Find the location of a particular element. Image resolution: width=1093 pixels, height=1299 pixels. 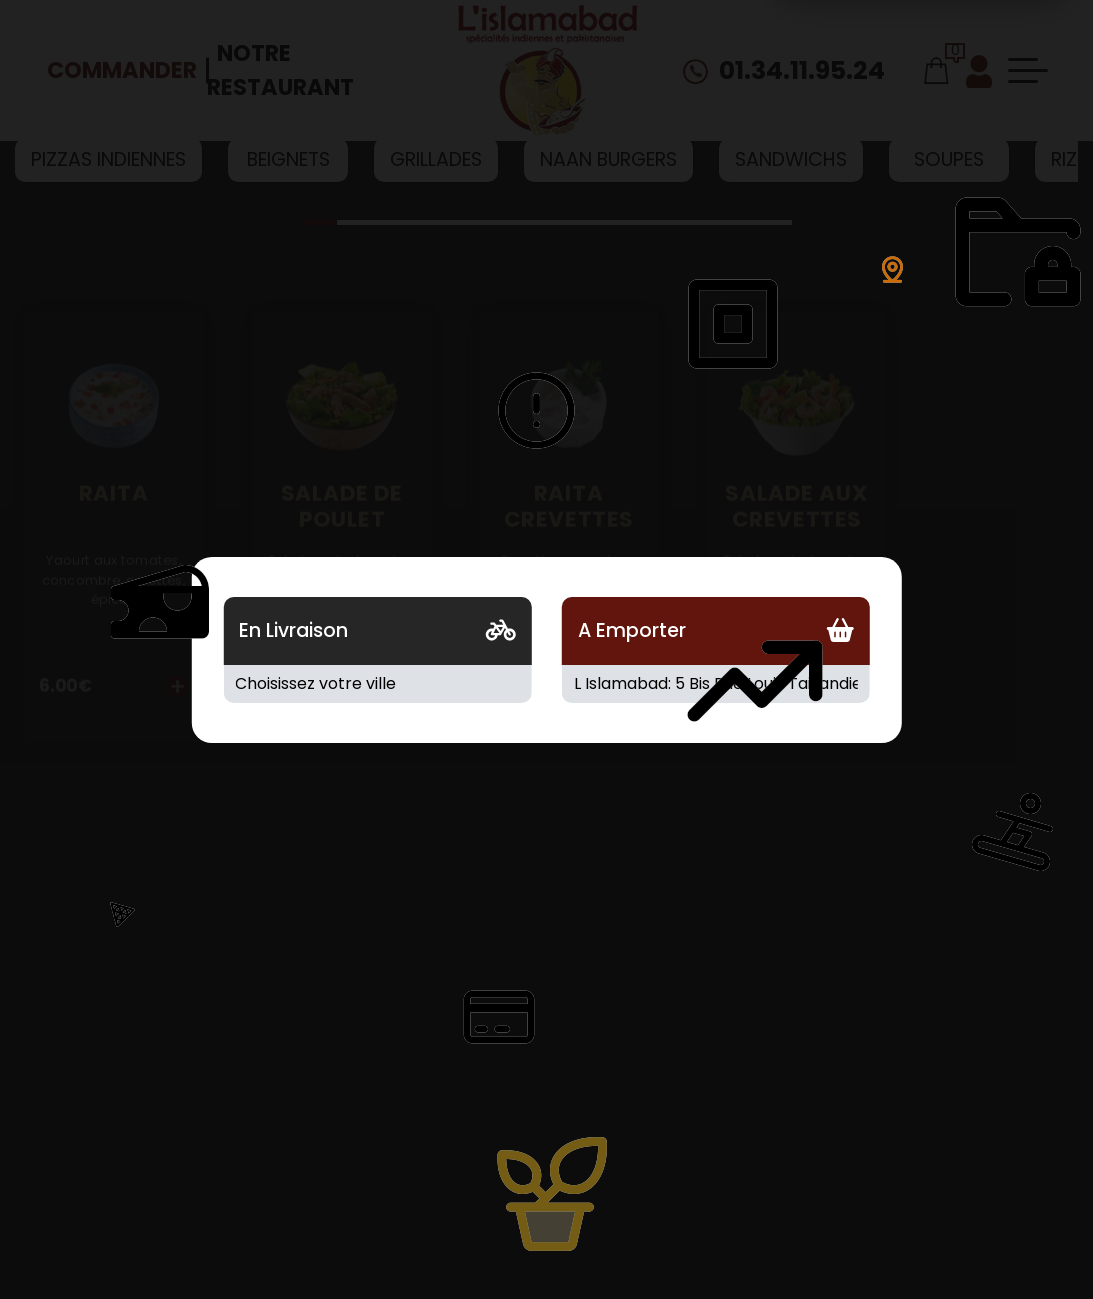

indicates a warning or alert message is located at coordinates (536, 410).